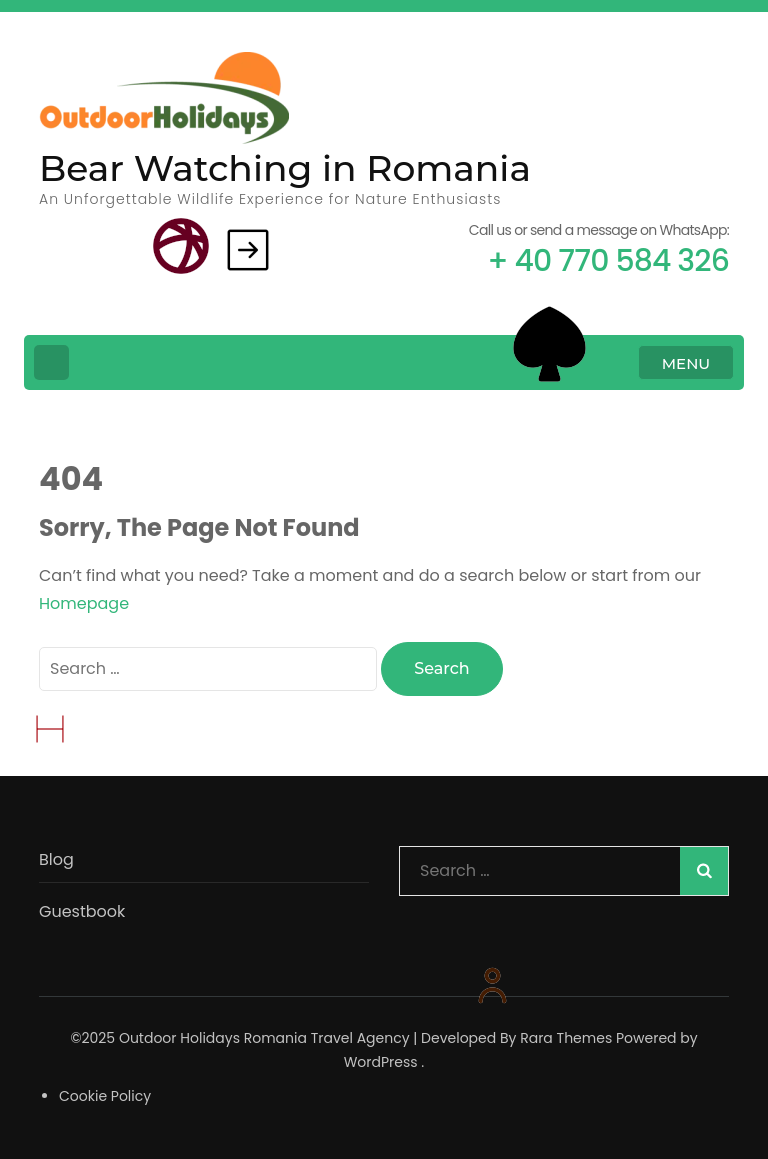 This screenshot has height=1159, width=768. What do you see at coordinates (181, 246) in the screenshot?
I see `access games or entertainment section` at bounding box center [181, 246].